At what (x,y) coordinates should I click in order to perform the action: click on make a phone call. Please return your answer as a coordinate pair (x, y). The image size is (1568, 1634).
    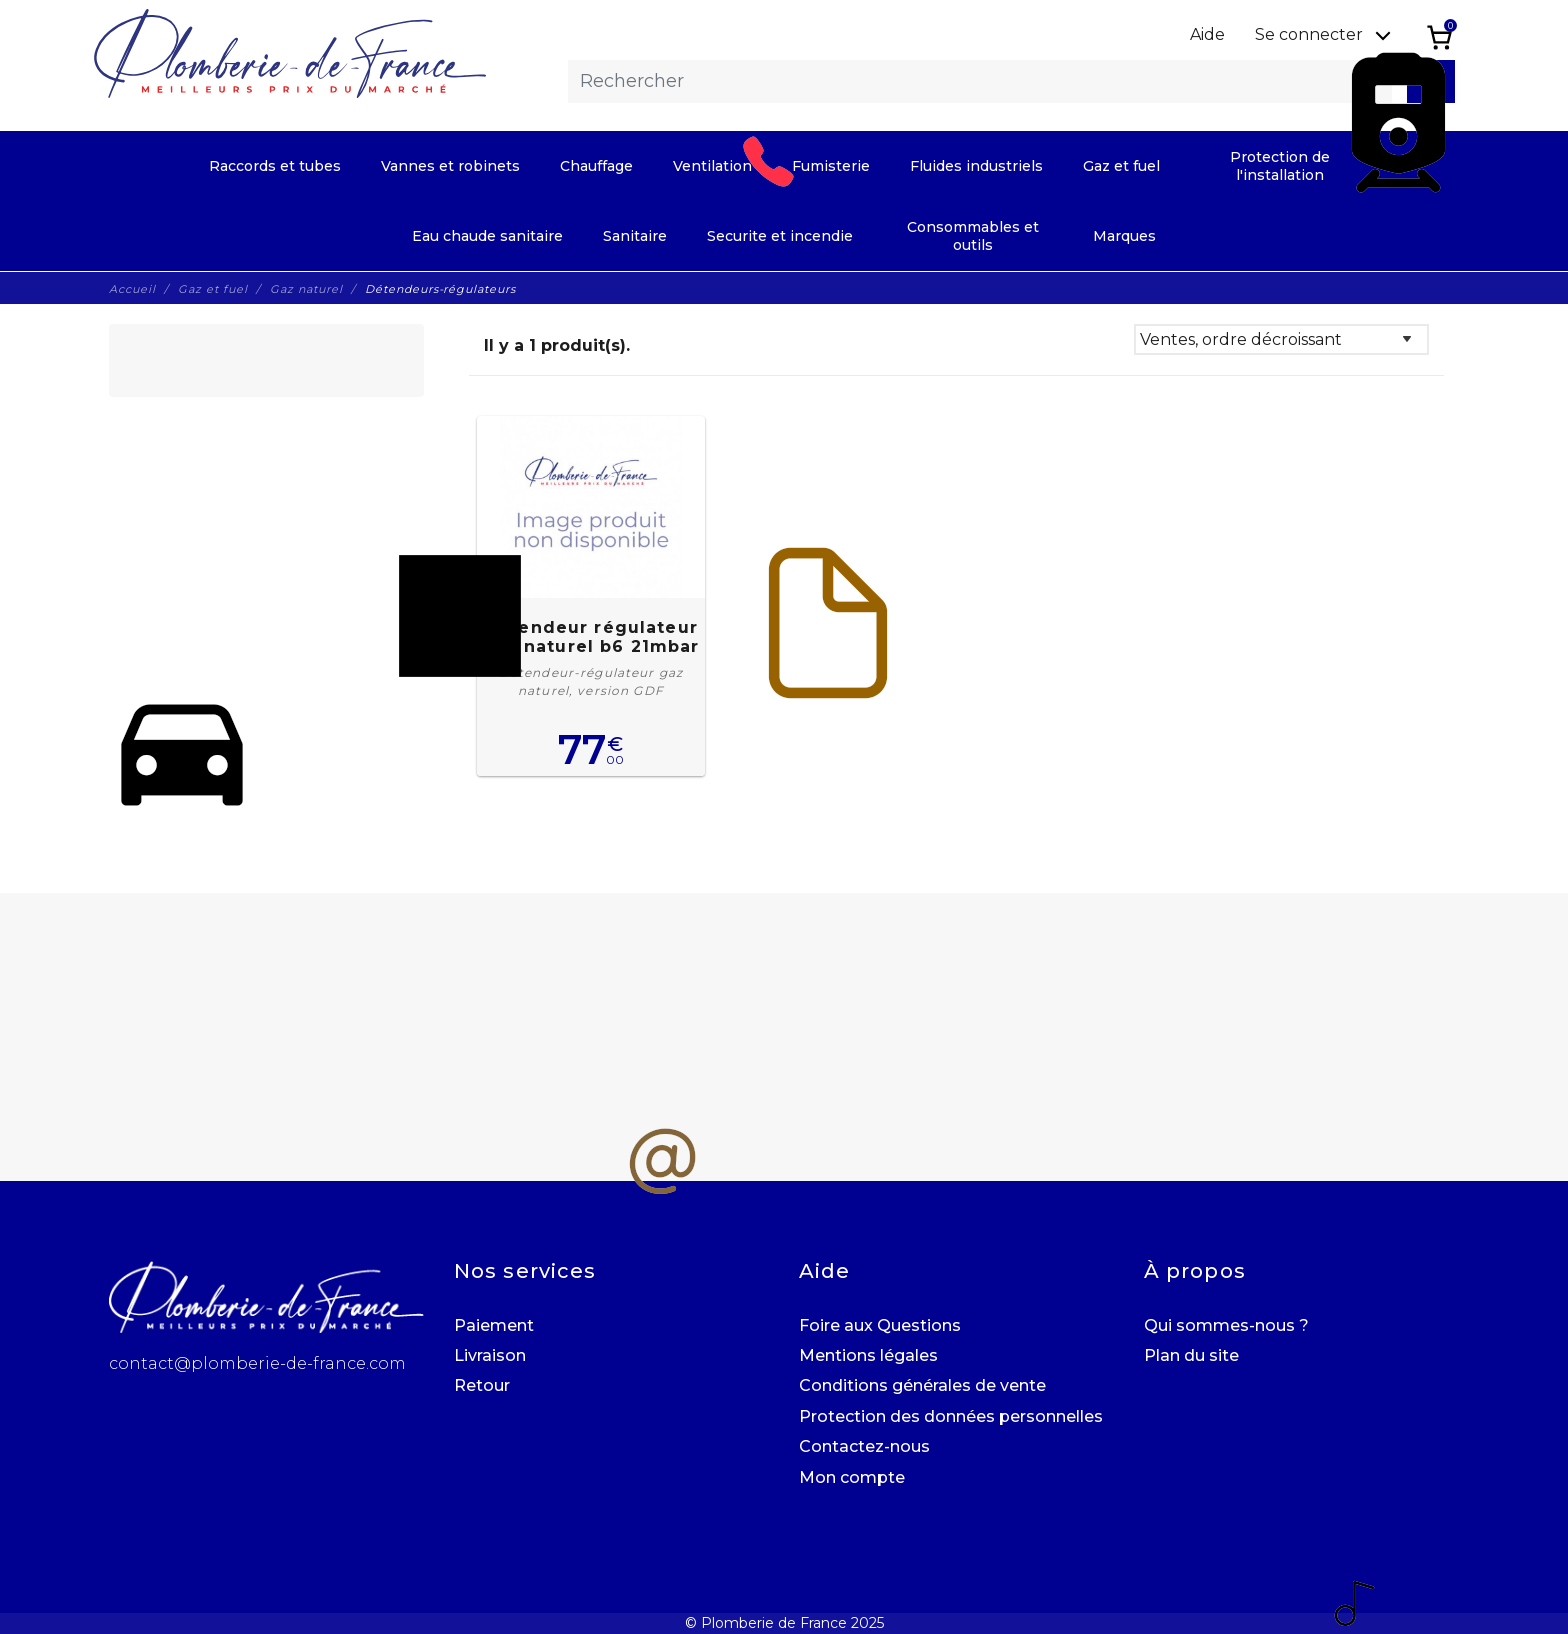
    Looking at the image, I should click on (768, 161).